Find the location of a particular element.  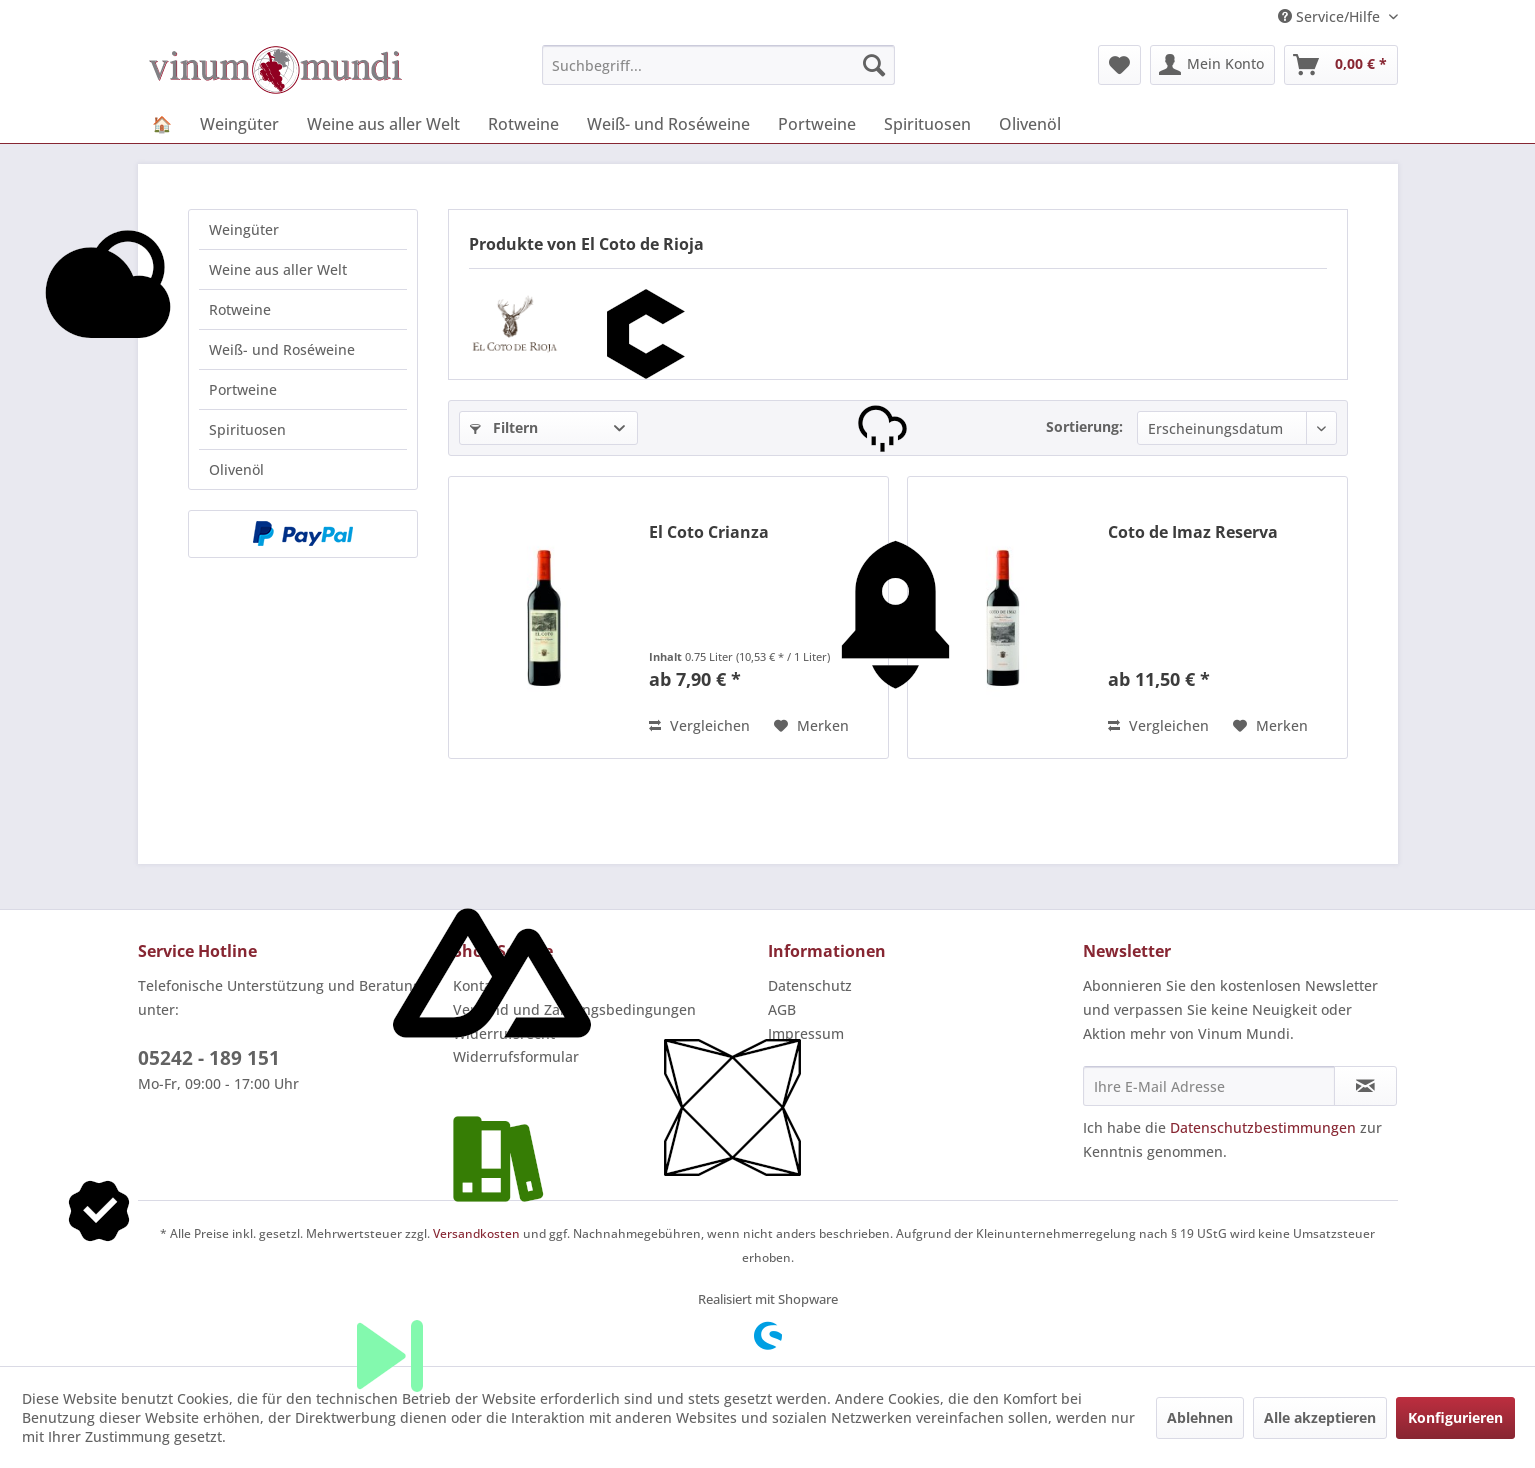

nuxt.js framework logo is located at coordinates (492, 973).